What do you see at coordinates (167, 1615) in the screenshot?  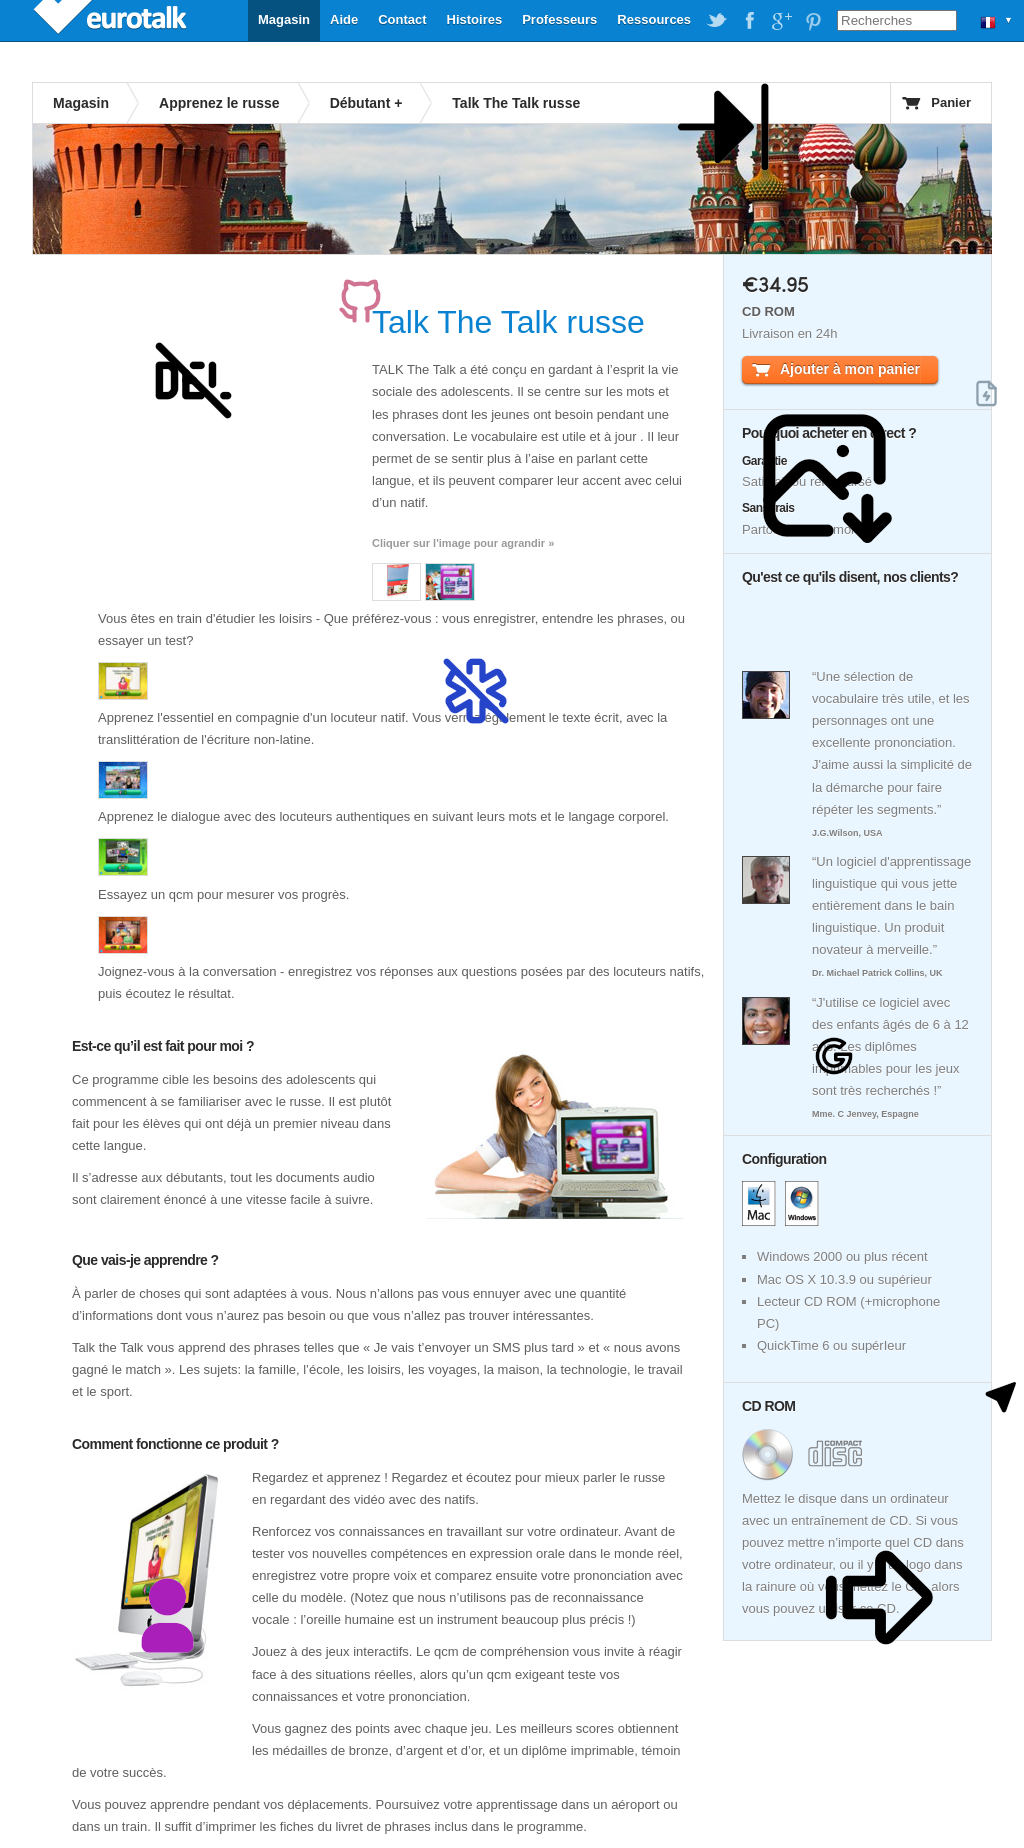 I see `view your profile` at bounding box center [167, 1615].